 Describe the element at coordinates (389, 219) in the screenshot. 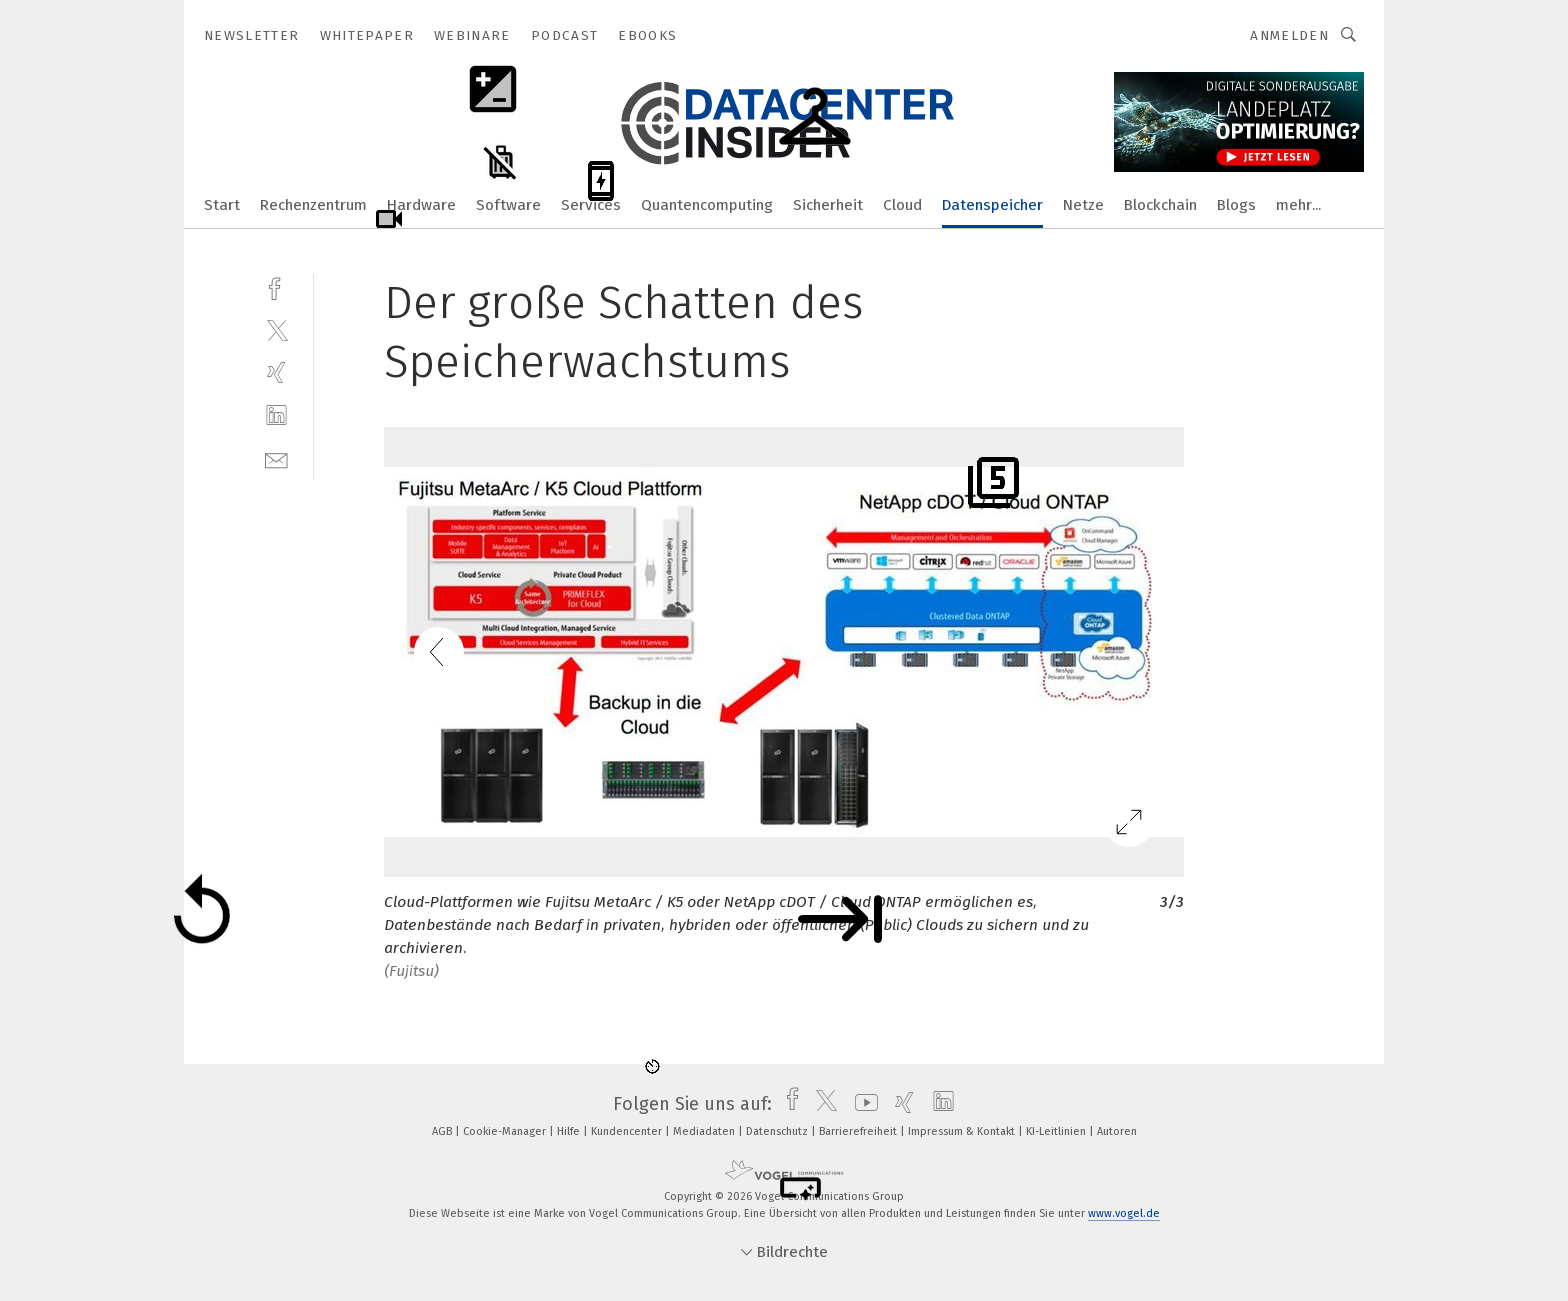

I see `start a video call` at that location.